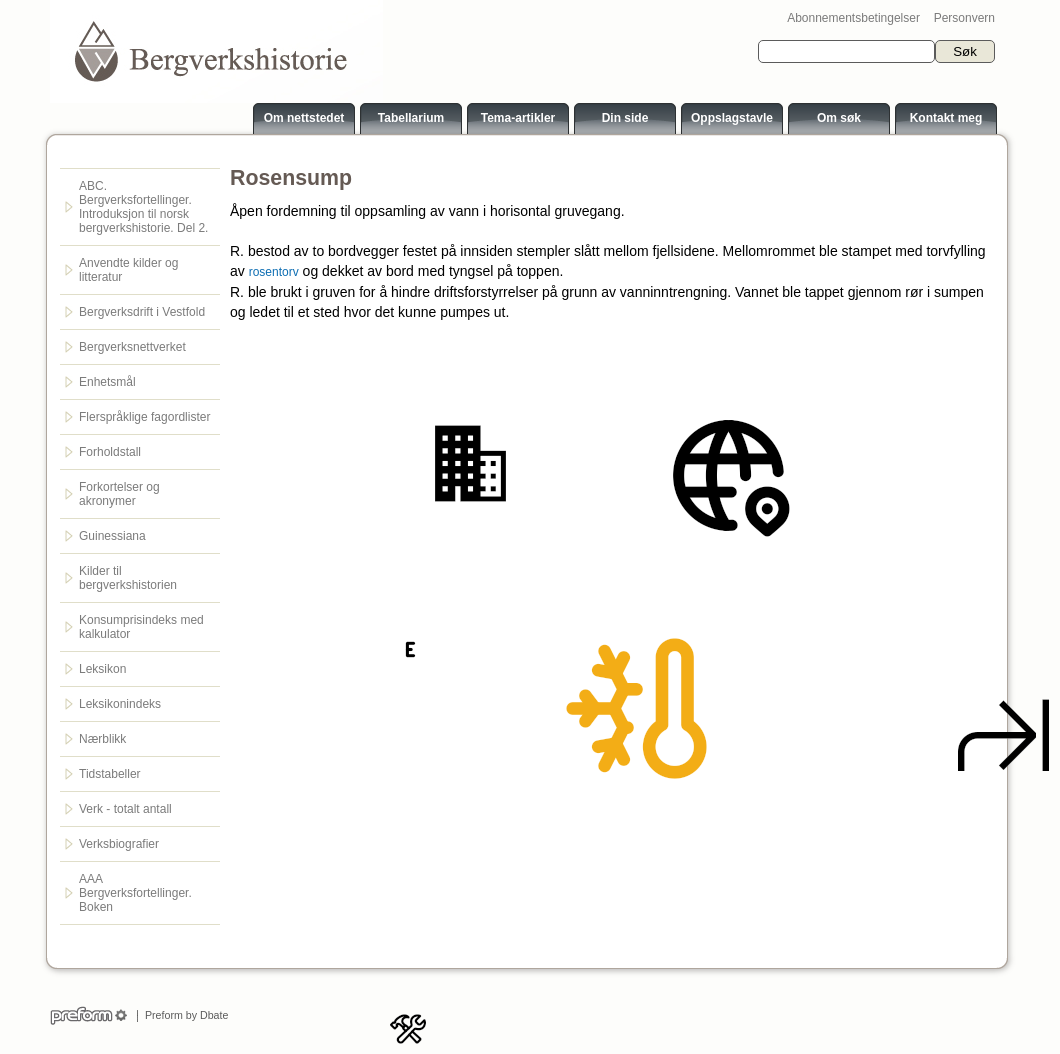  I want to click on indicates cold temperature or freezing conditions, so click(636, 708).